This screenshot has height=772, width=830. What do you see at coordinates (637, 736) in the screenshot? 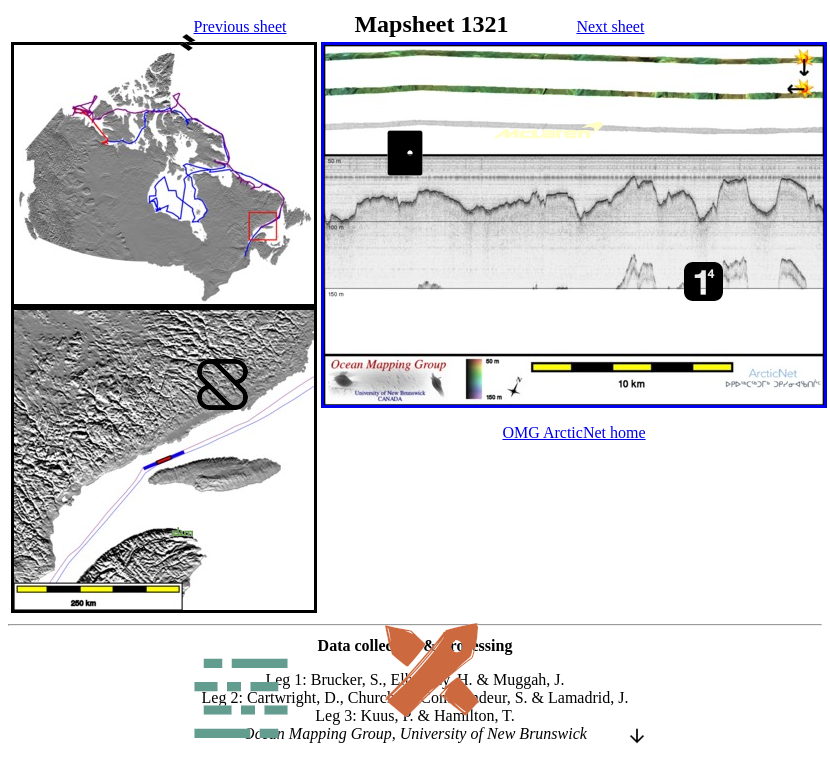
I see `scroll down or view more content` at bounding box center [637, 736].